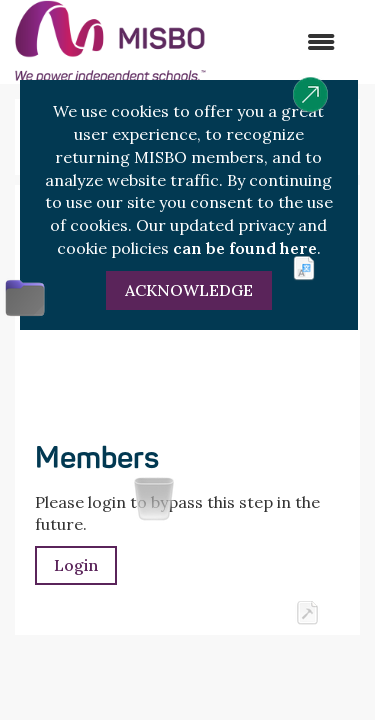  I want to click on indicates a symbolic link or shortcut to another file, so click(310, 94).